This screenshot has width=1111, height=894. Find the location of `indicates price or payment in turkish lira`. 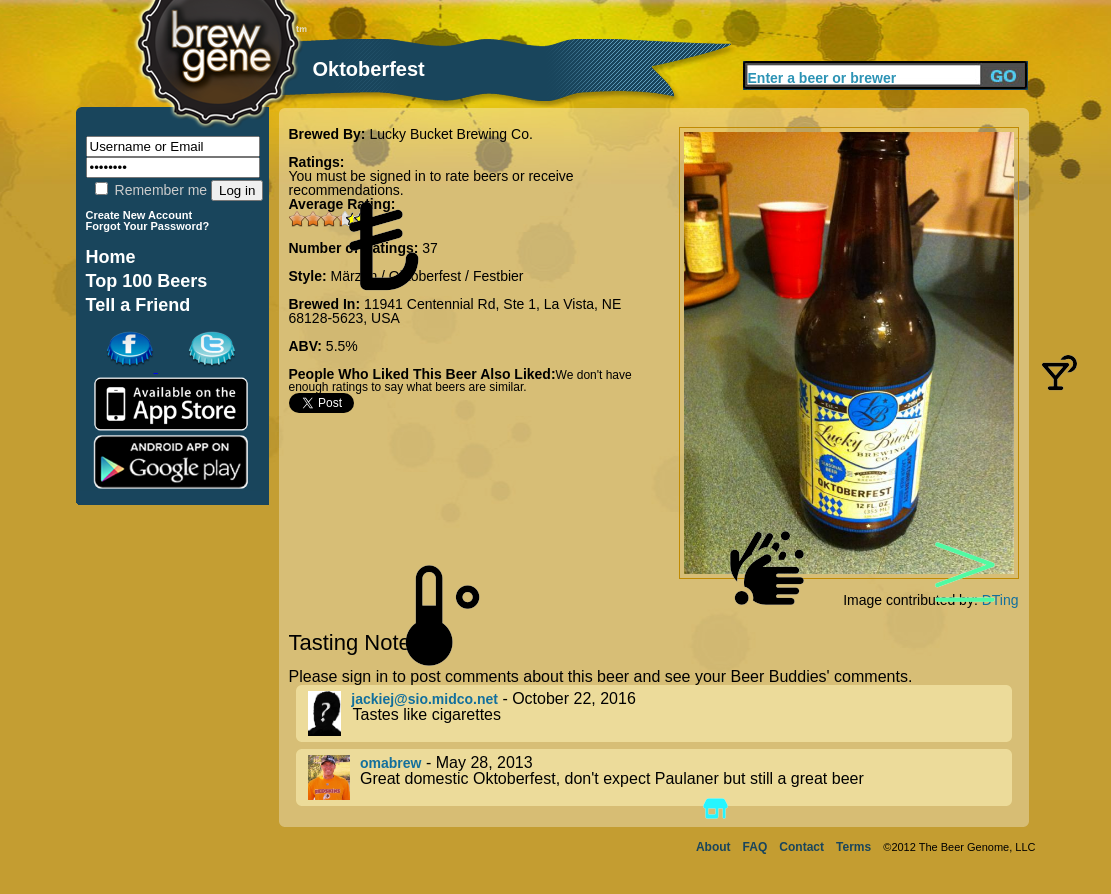

indicates price or payment in turkish lira is located at coordinates (379, 246).